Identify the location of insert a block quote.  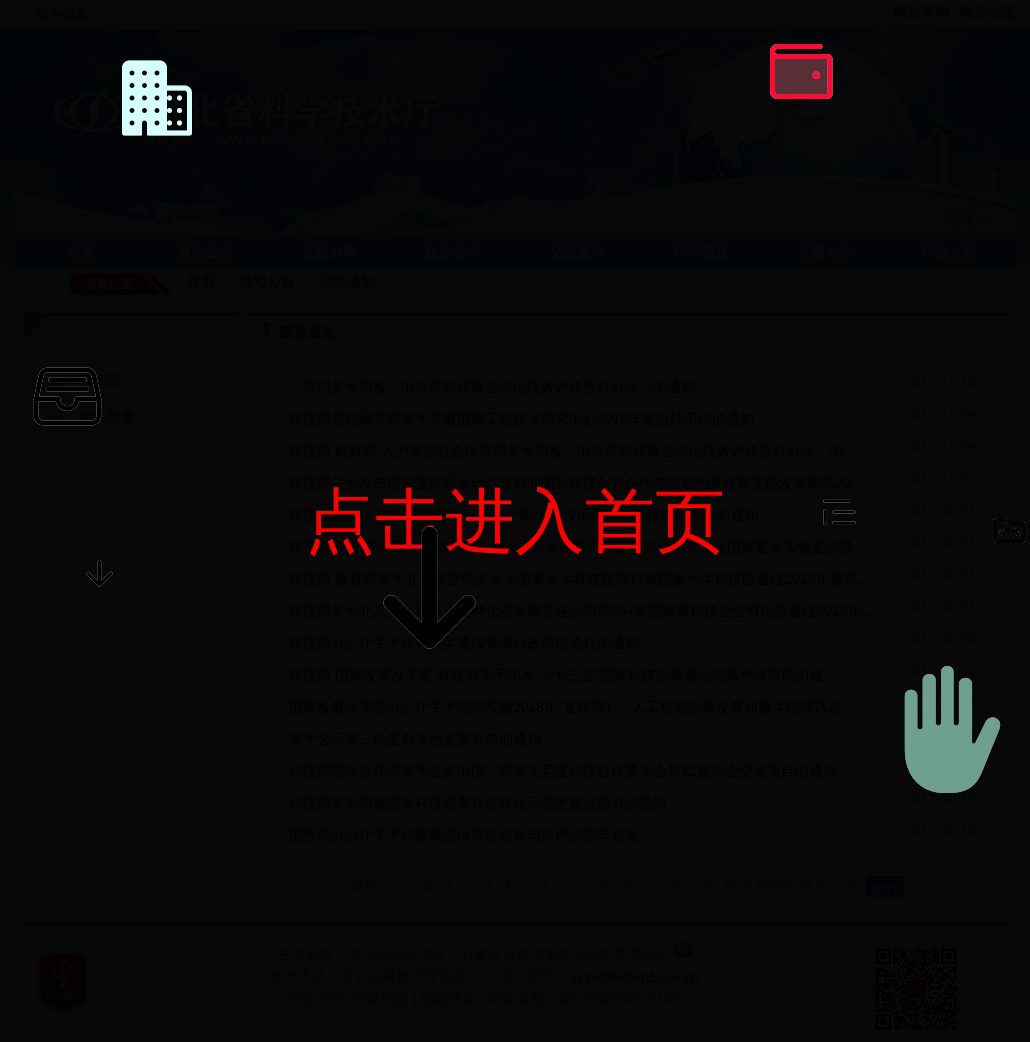
(839, 511).